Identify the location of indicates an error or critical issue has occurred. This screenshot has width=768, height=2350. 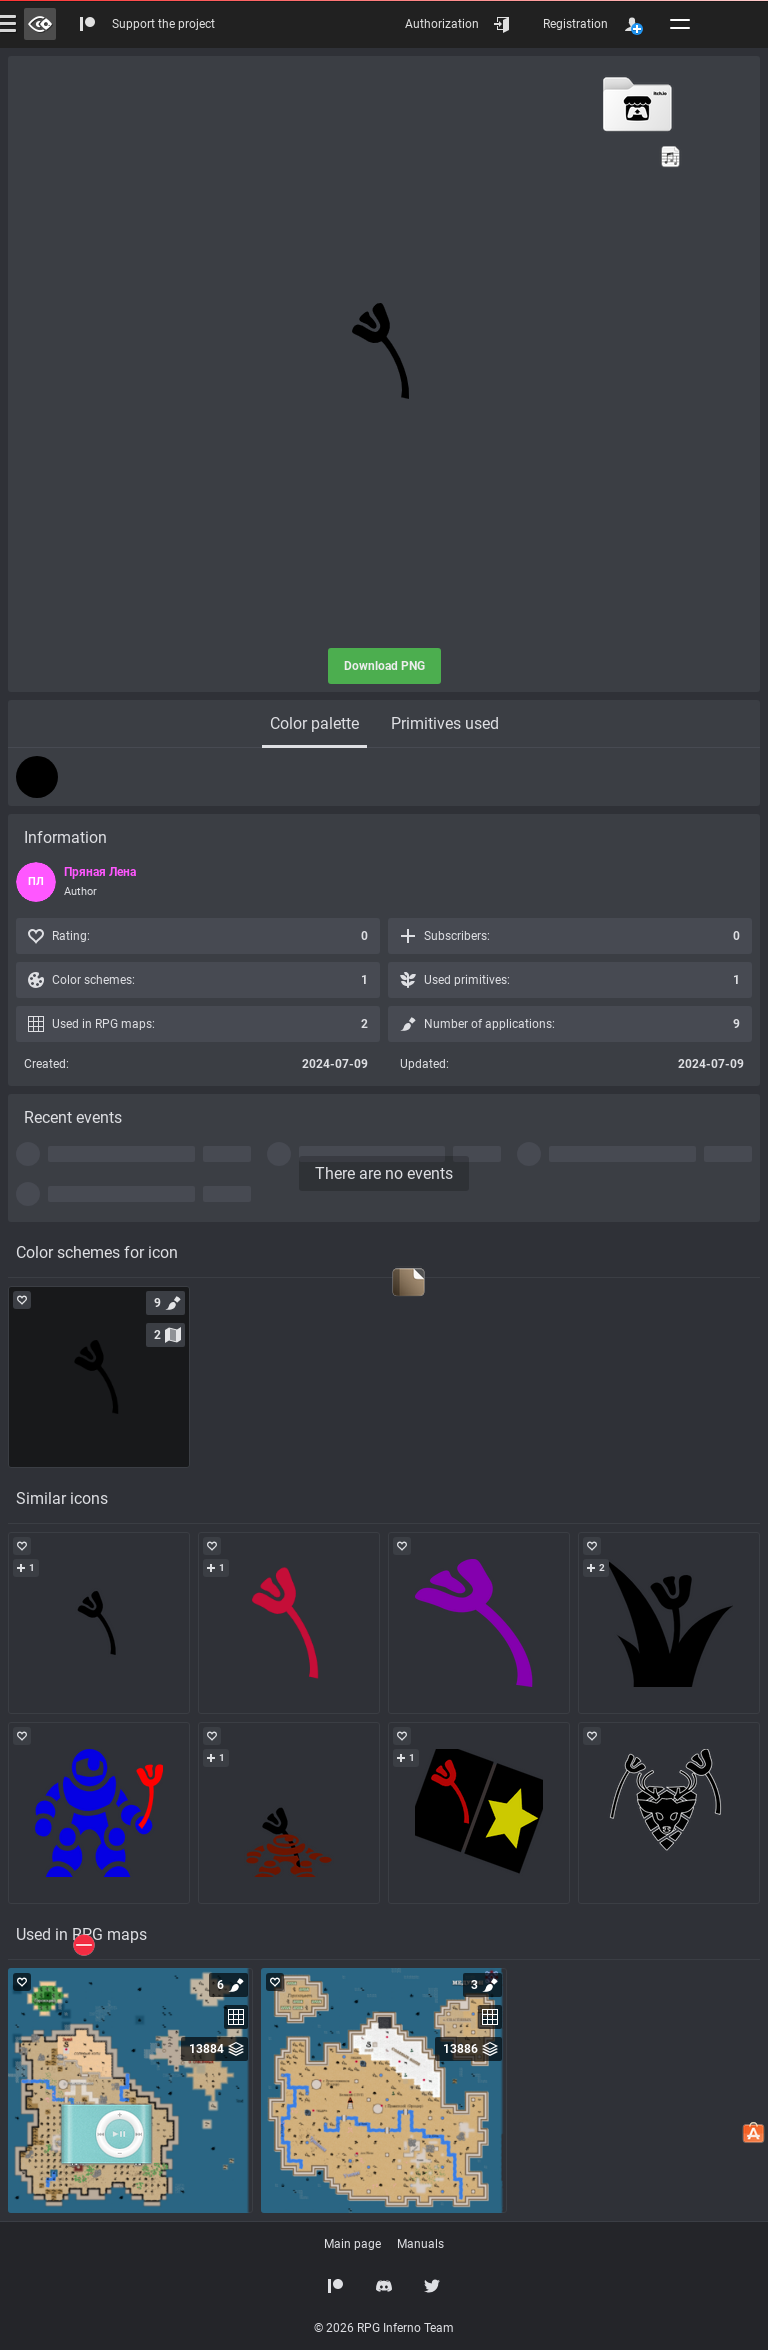
(84, 1945).